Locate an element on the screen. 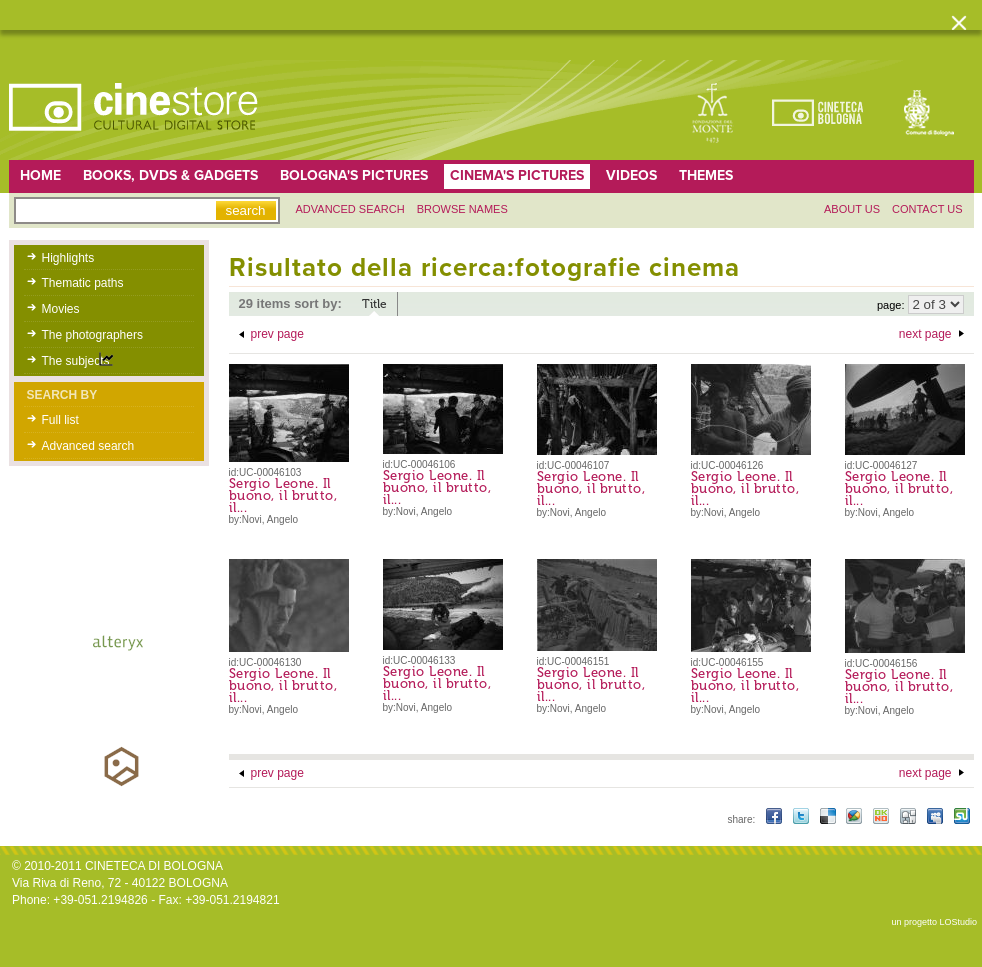 Image resolution: width=982 pixels, height=967 pixels. alteryx logo - link to alteryx data analytics platform is located at coordinates (118, 643).